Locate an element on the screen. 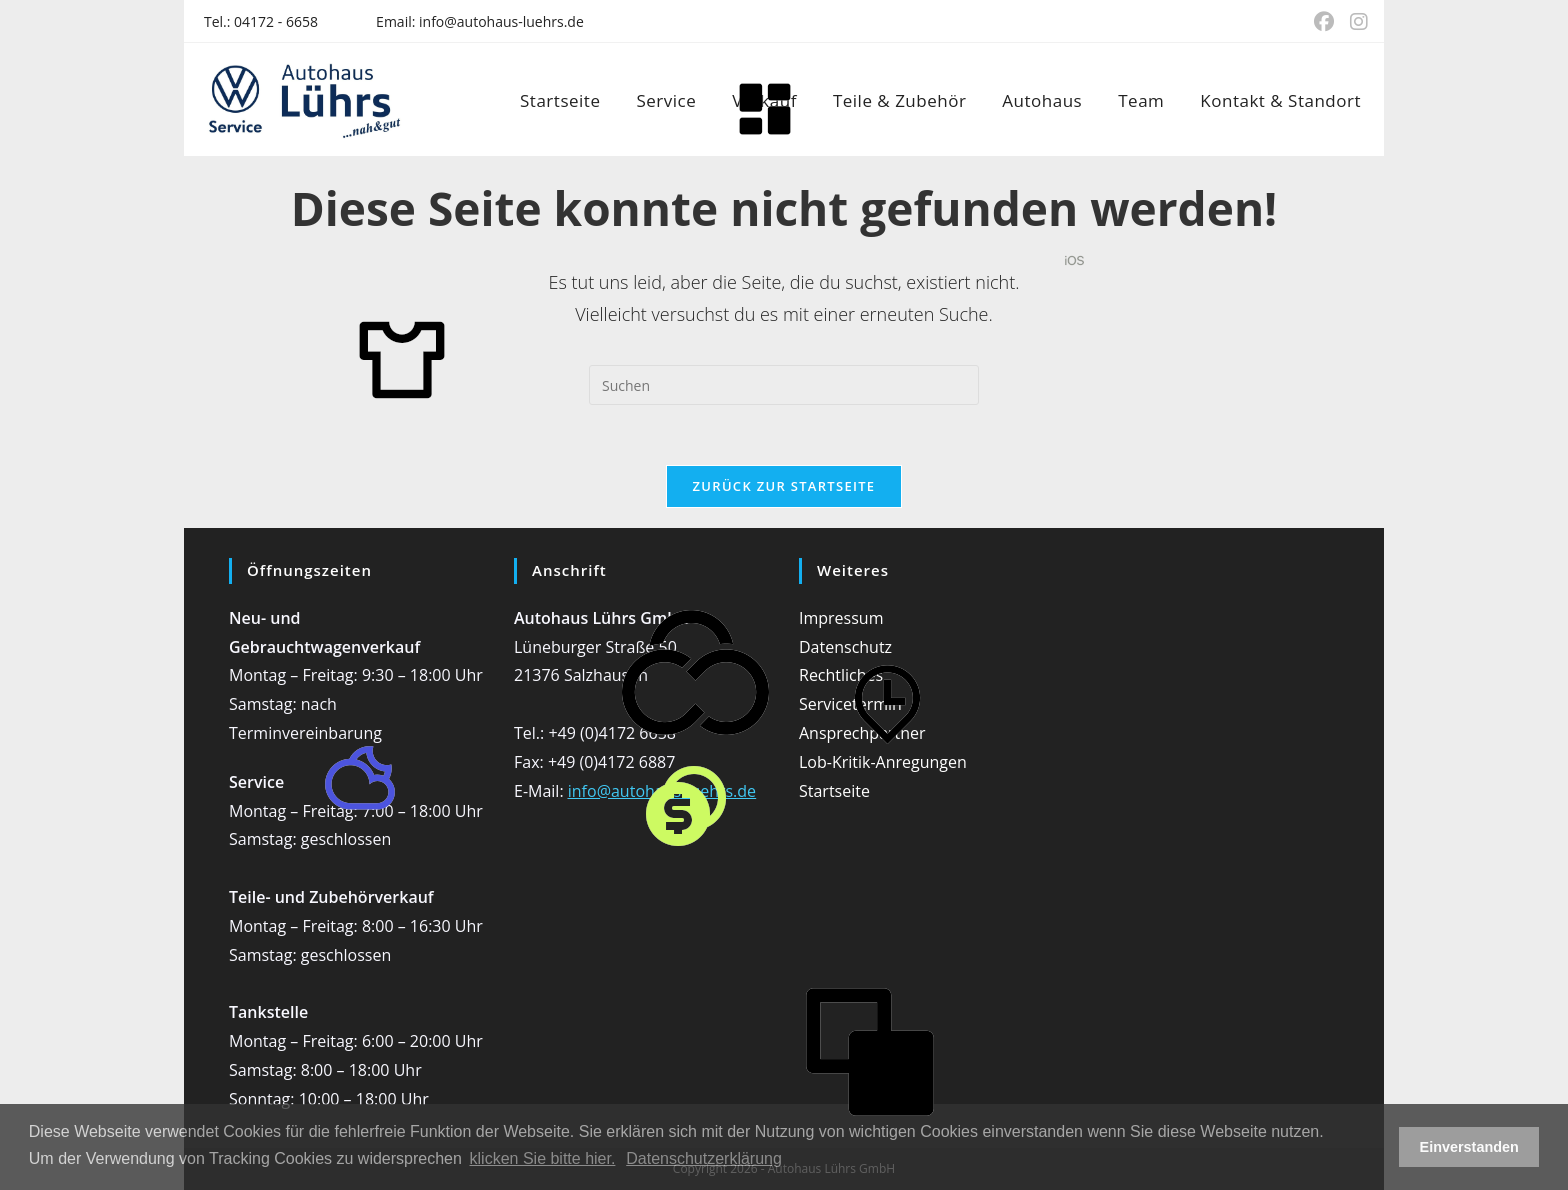 This screenshot has width=1568, height=1190. access the main dashboard is located at coordinates (765, 109).